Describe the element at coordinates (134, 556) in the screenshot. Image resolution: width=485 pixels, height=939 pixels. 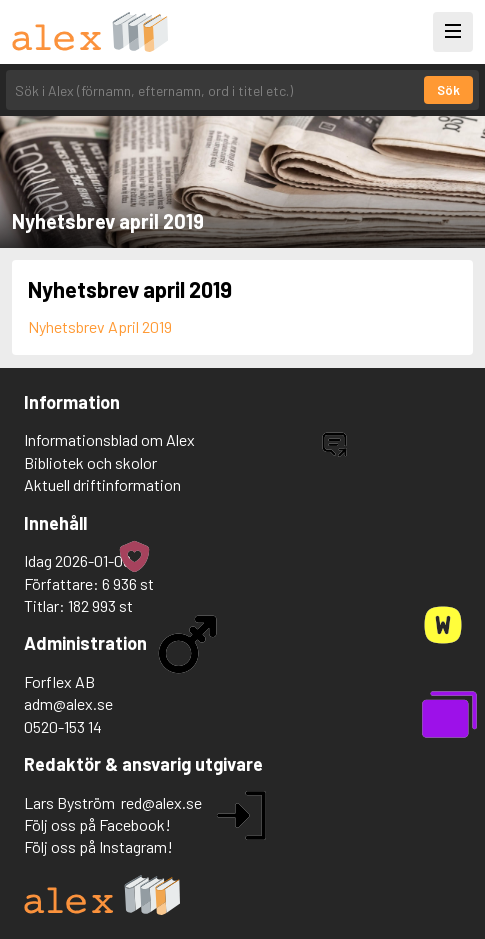
I see `health or medical protection status` at that location.